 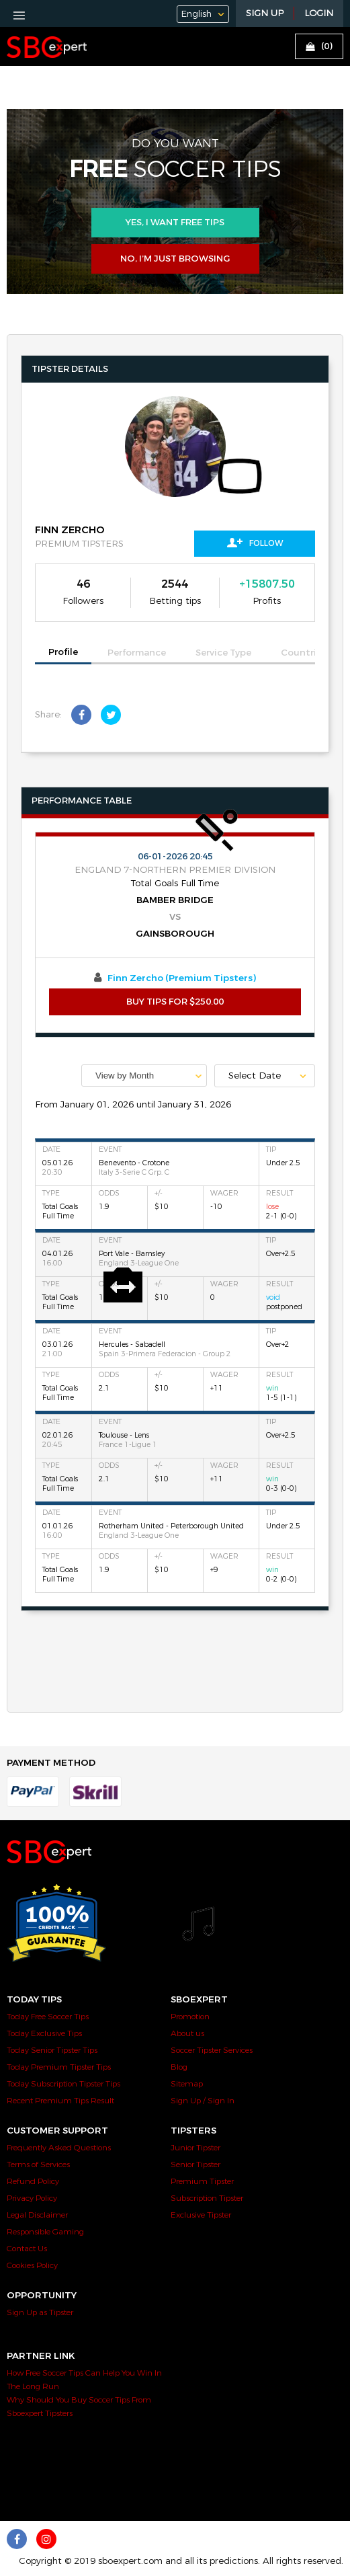 I want to click on access music or audio playback, so click(x=200, y=1924).